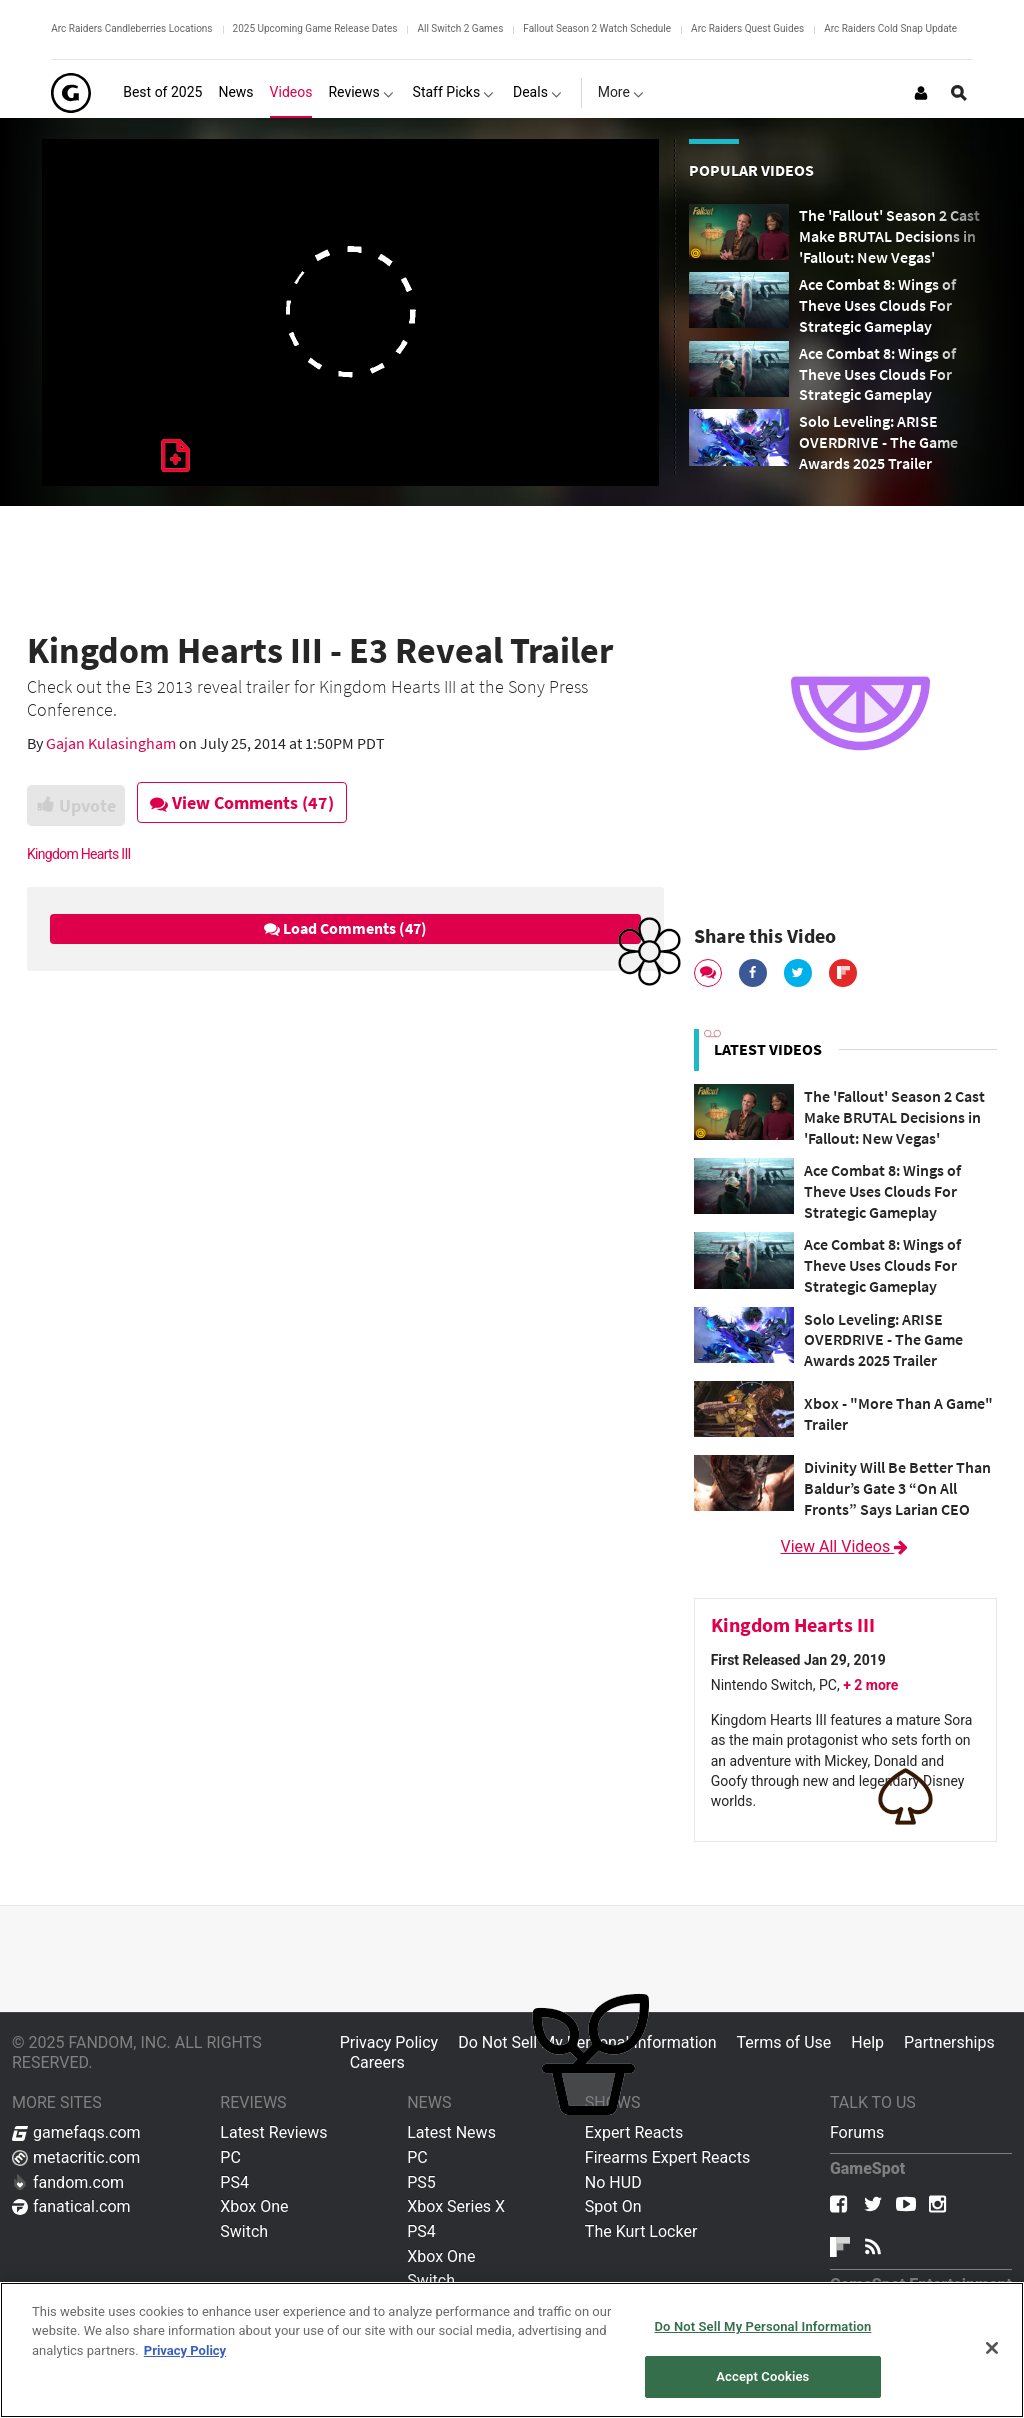  What do you see at coordinates (175, 455) in the screenshot?
I see `create a new file` at bounding box center [175, 455].